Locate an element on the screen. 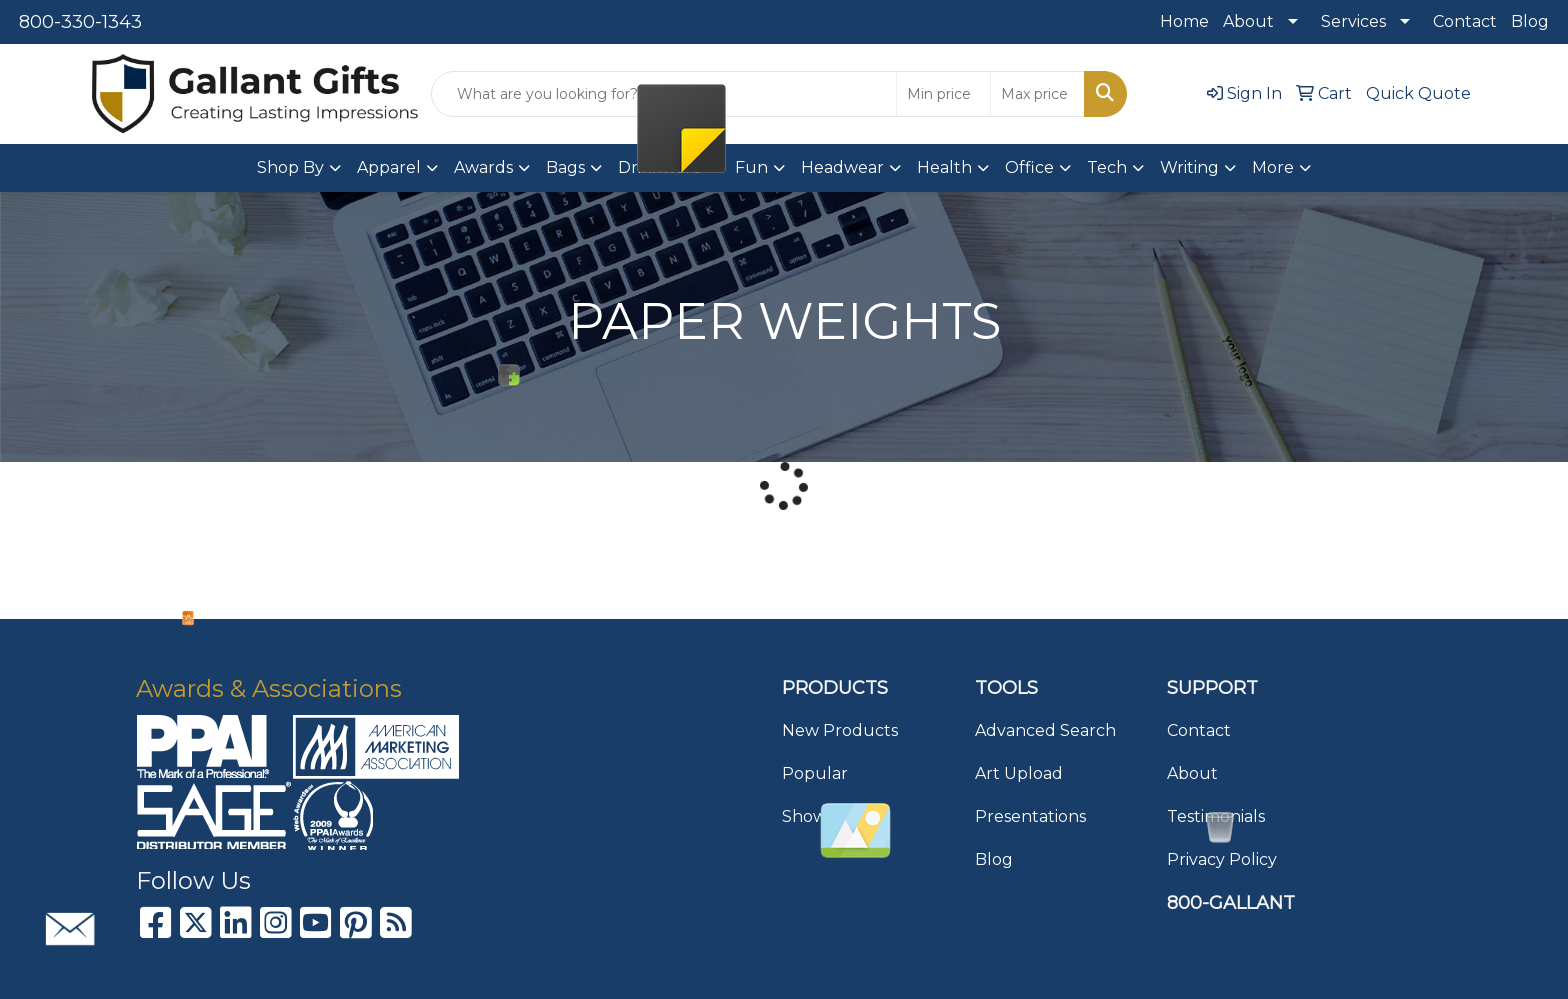 The width and height of the screenshot is (1568, 999). open sticky notes app is located at coordinates (681, 128).